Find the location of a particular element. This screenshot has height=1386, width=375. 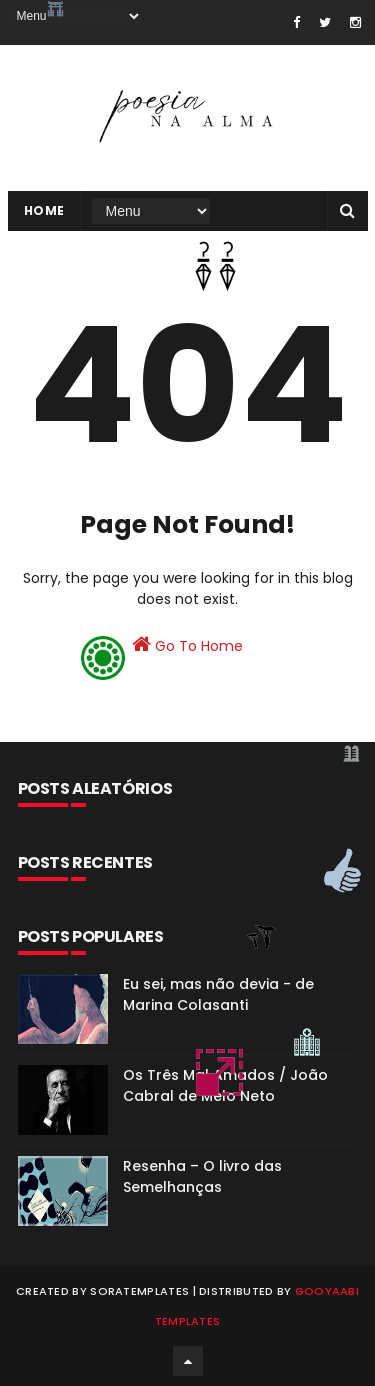

view crystal earrings in inventory is located at coordinates (215, 265).